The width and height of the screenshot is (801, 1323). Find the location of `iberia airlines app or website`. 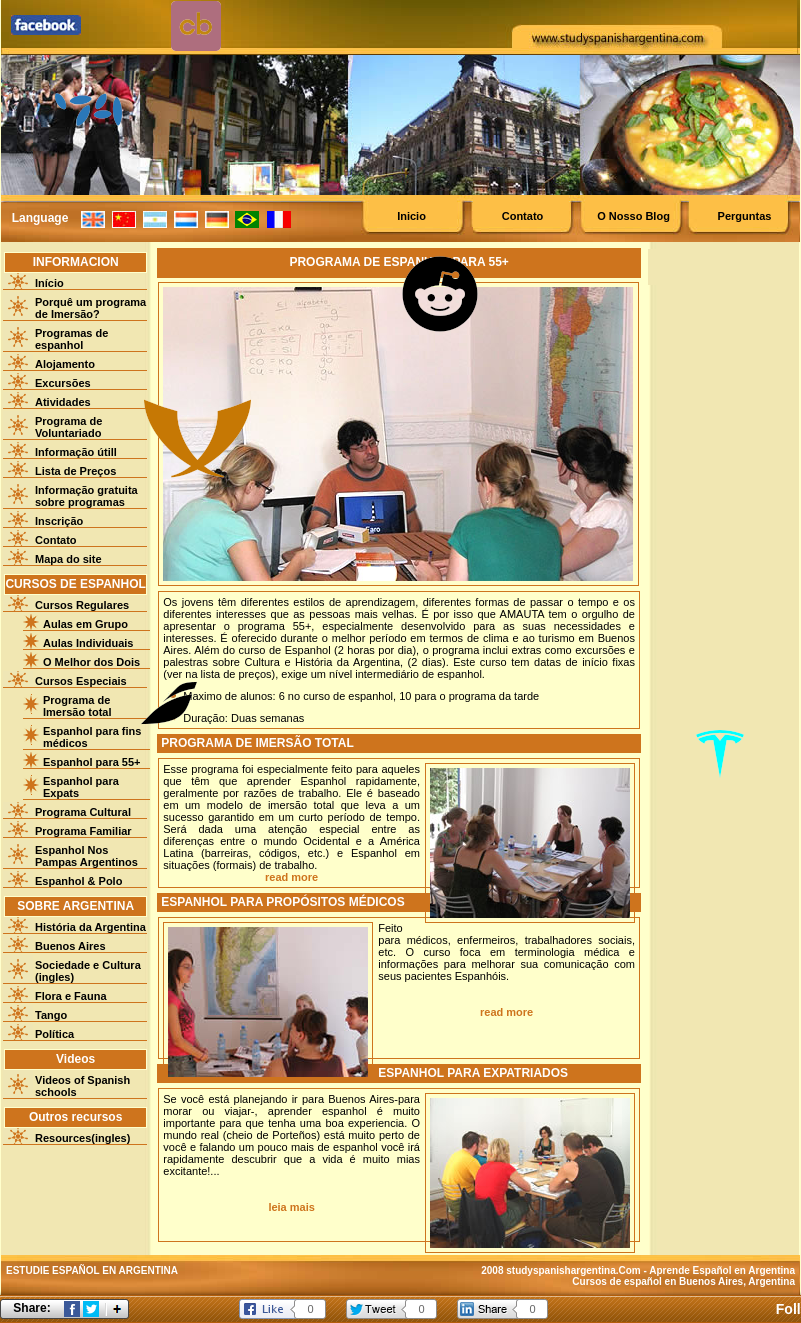

iberia airlines app or website is located at coordinates (169, 703).